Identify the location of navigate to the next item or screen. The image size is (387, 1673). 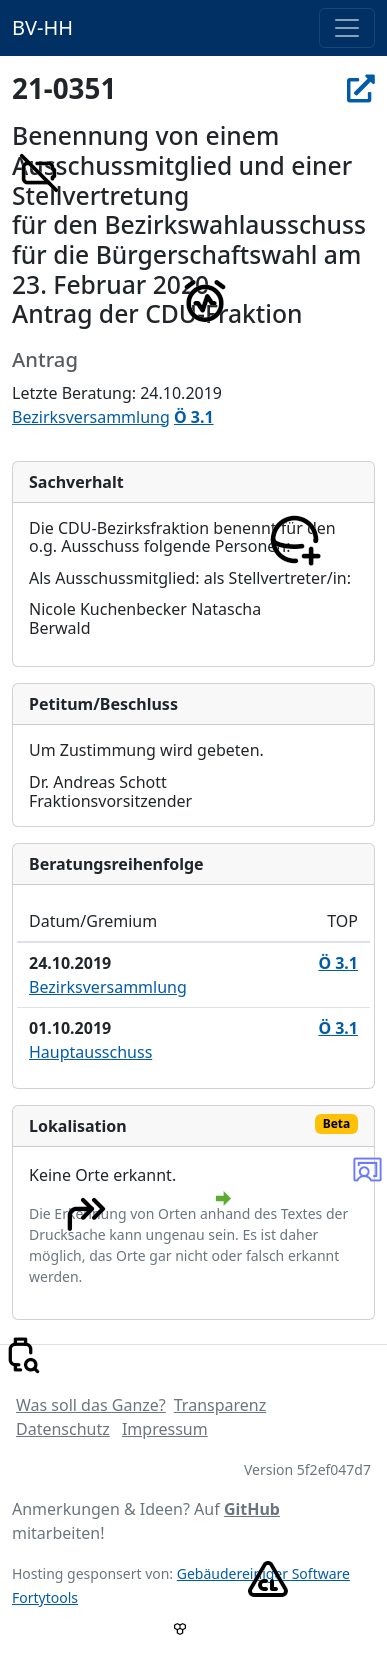
(223, 1198).